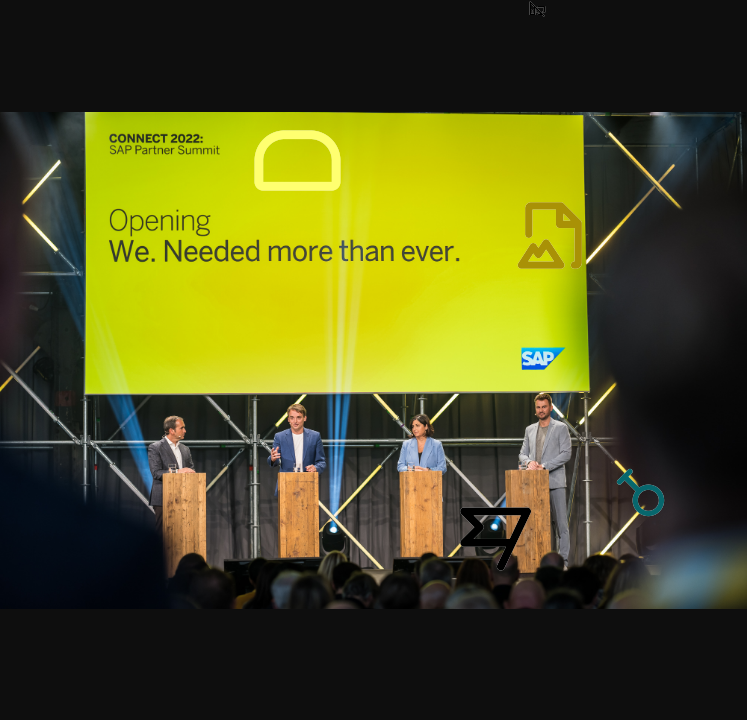  Describe the element at coordinates (553, 235) in the screenshot. I see `view image file` at that location.